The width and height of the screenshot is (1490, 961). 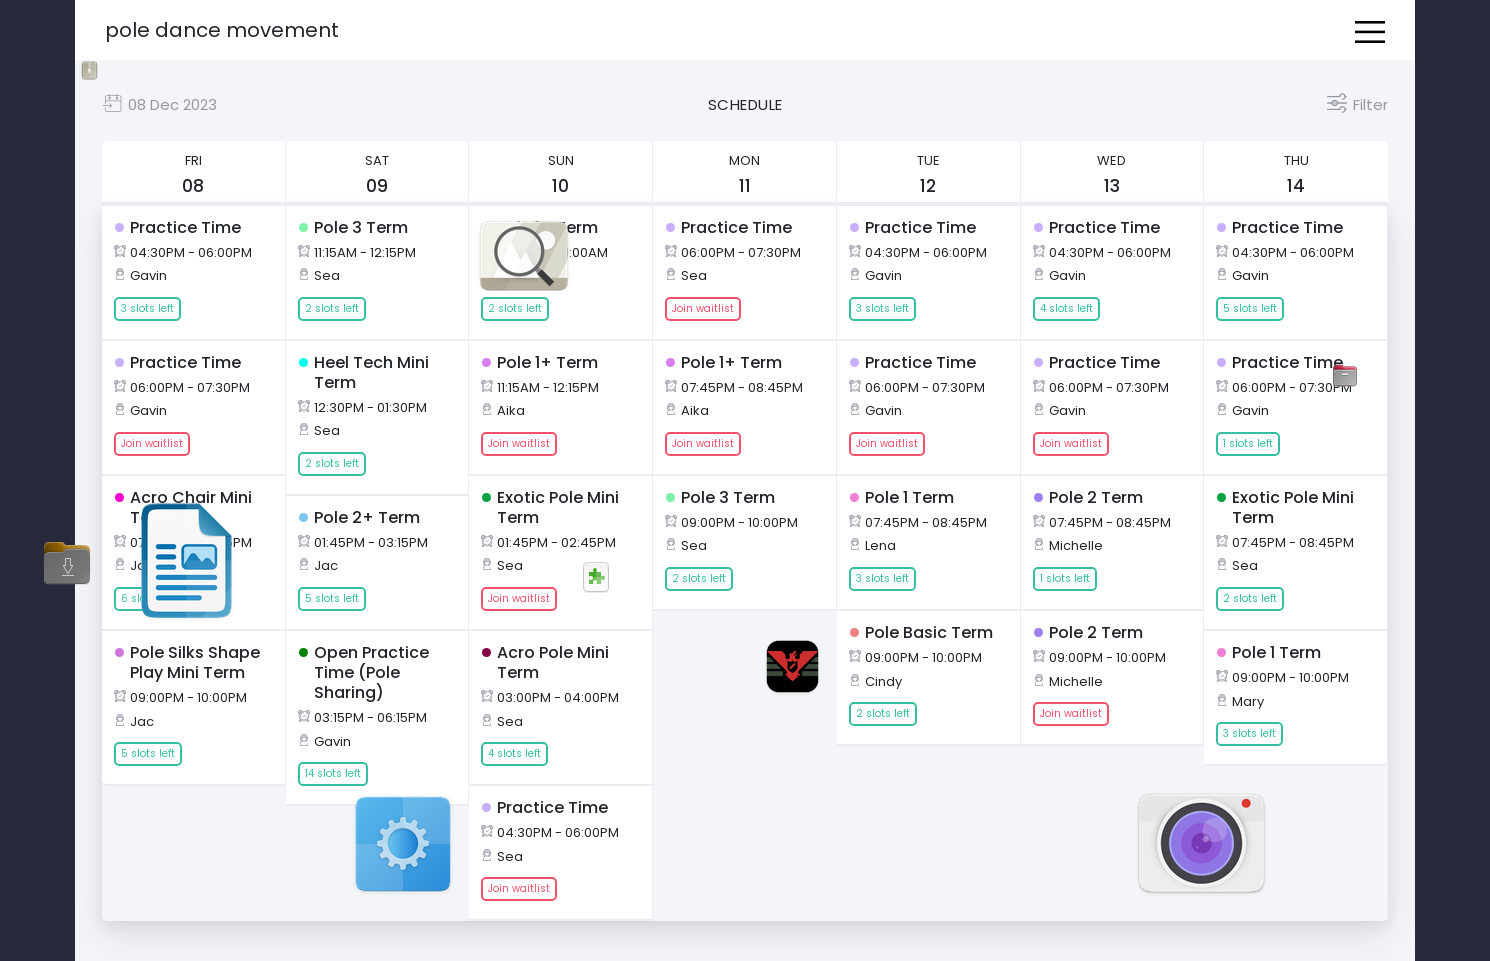 What do you see at coordinates (89, 70) in the screenshot?
I see `open engrampa archive manager` at bounding box center [89, 70].